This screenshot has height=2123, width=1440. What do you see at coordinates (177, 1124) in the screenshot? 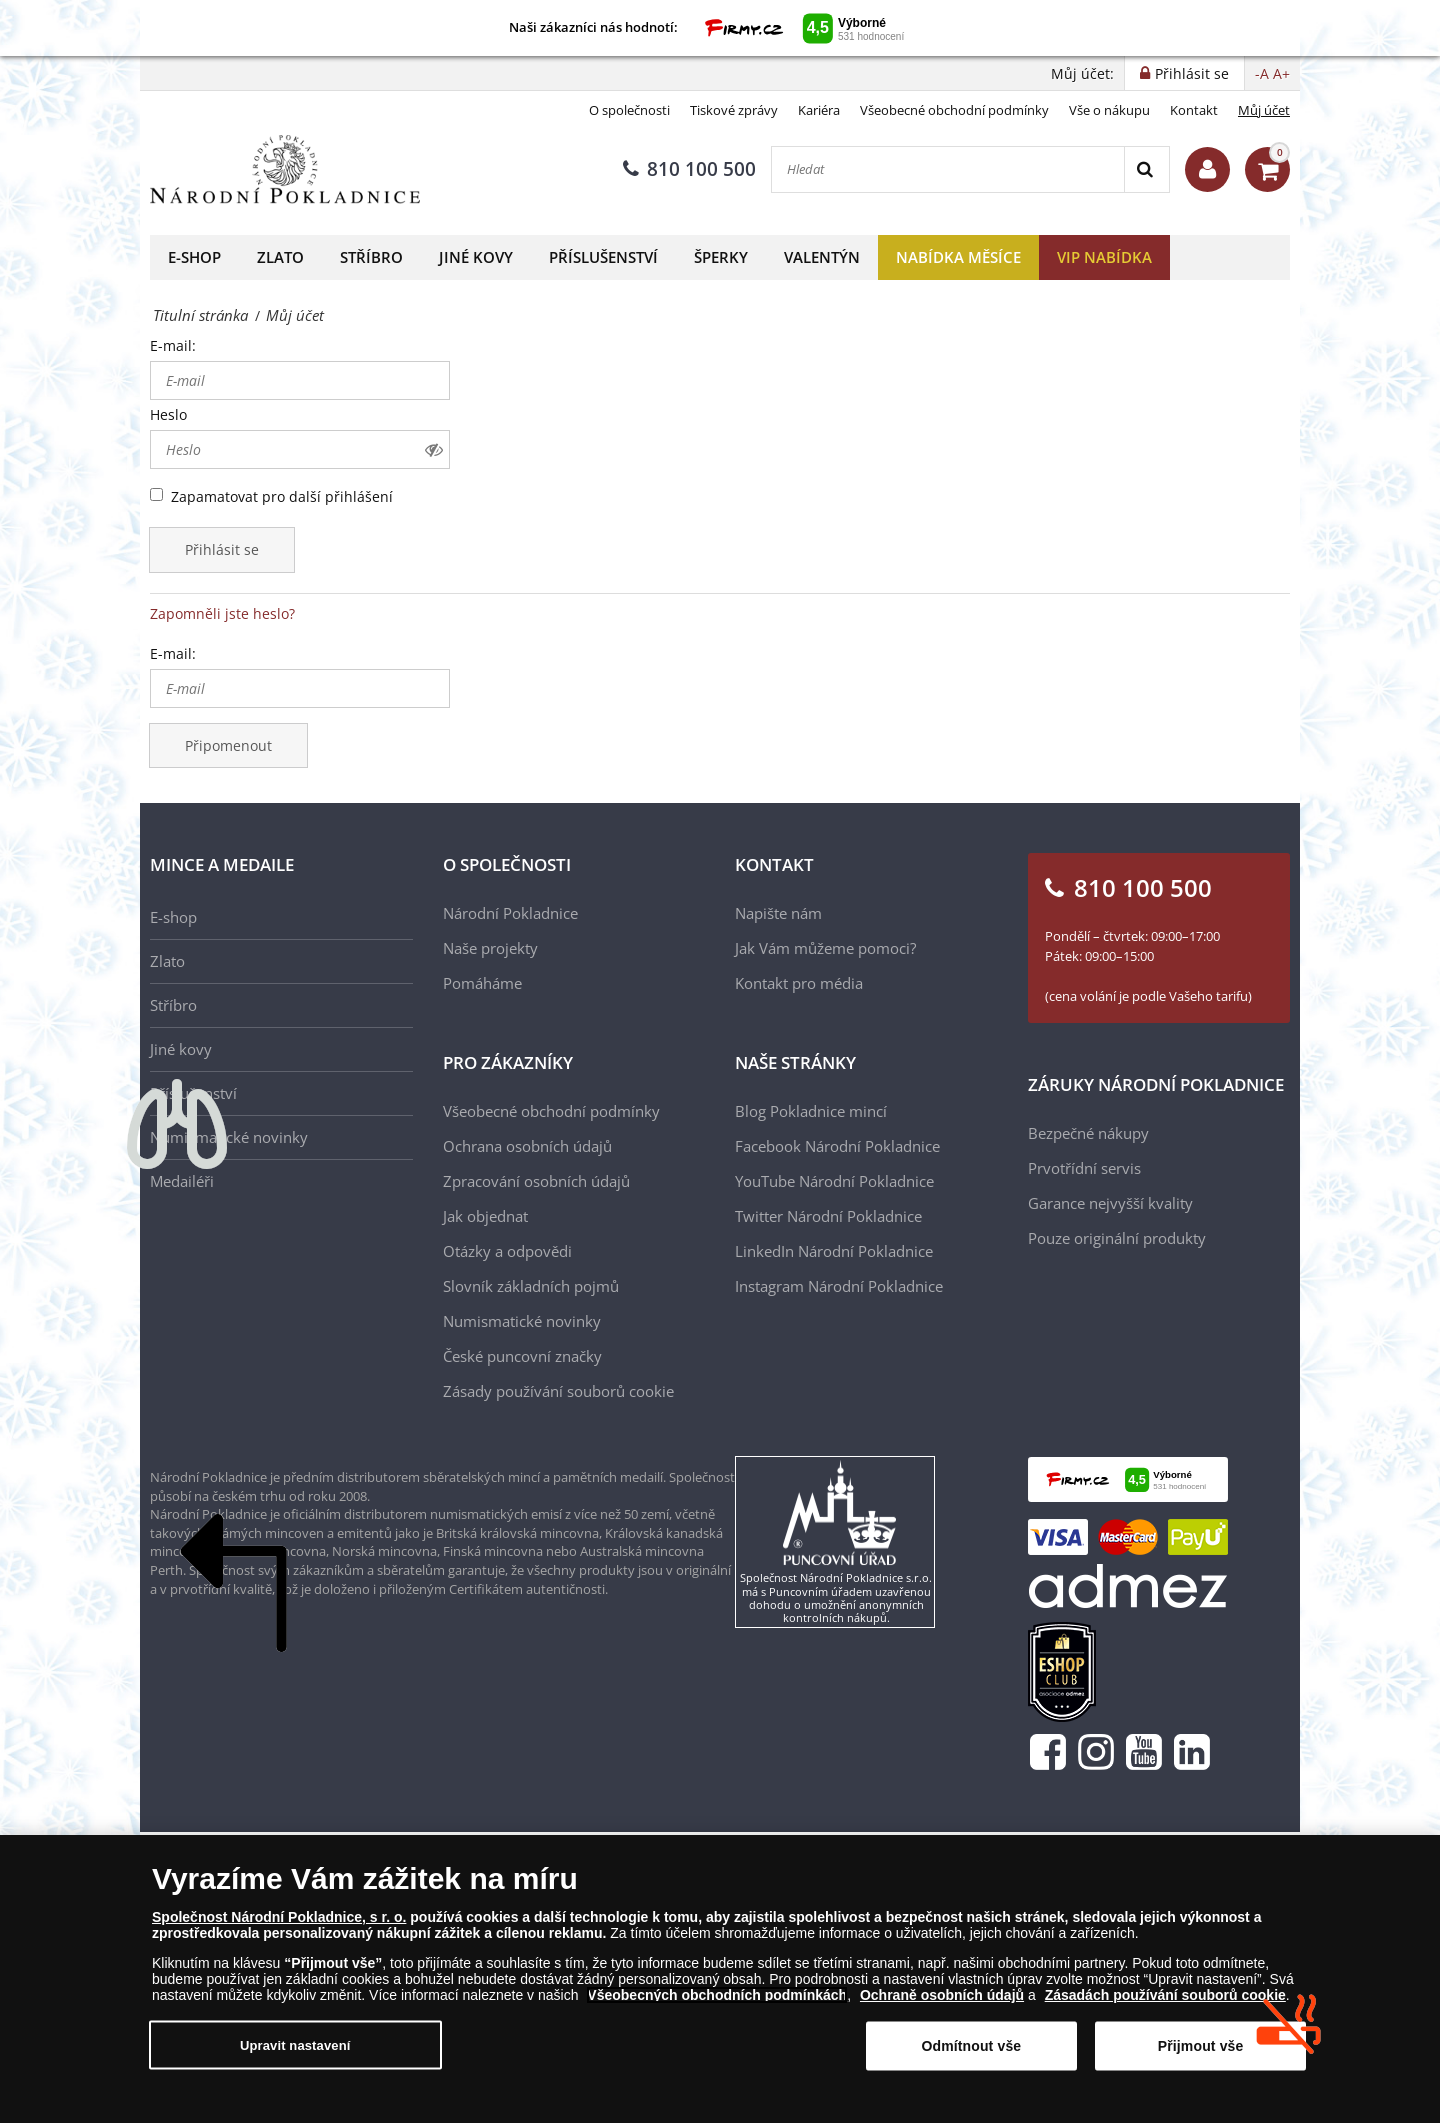
I see `access respiratory health information` at bounding box center [177, 1124].